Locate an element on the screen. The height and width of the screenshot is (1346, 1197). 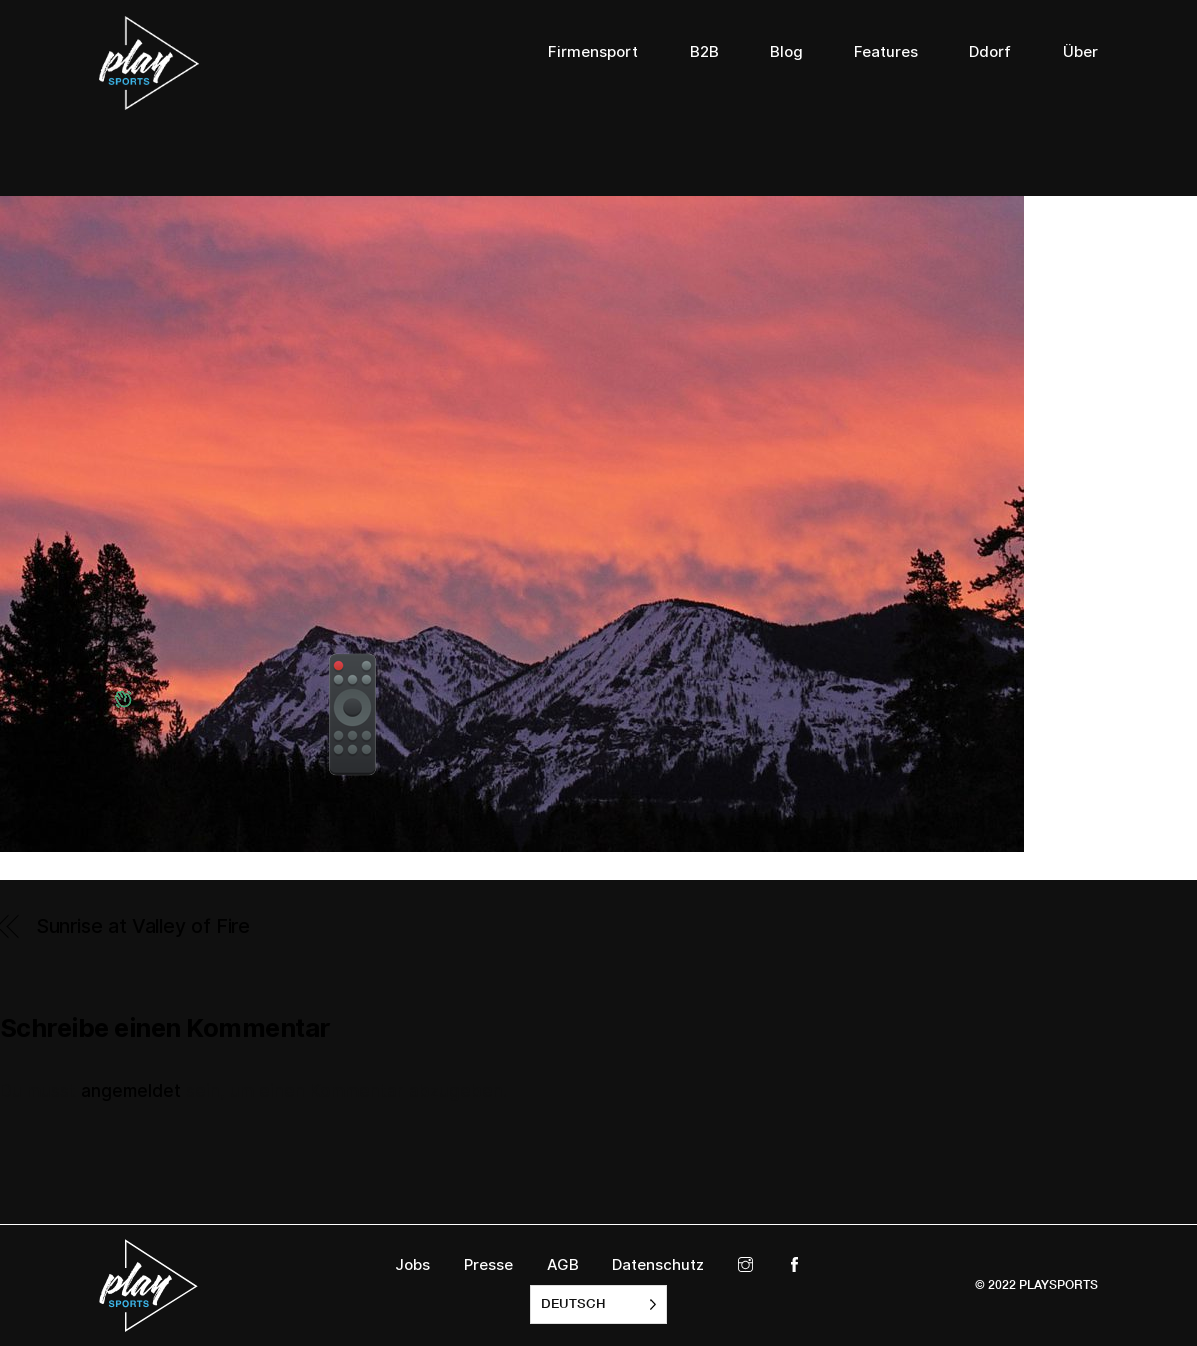
send a greeting or say hello is located at coordinates (123, 699).